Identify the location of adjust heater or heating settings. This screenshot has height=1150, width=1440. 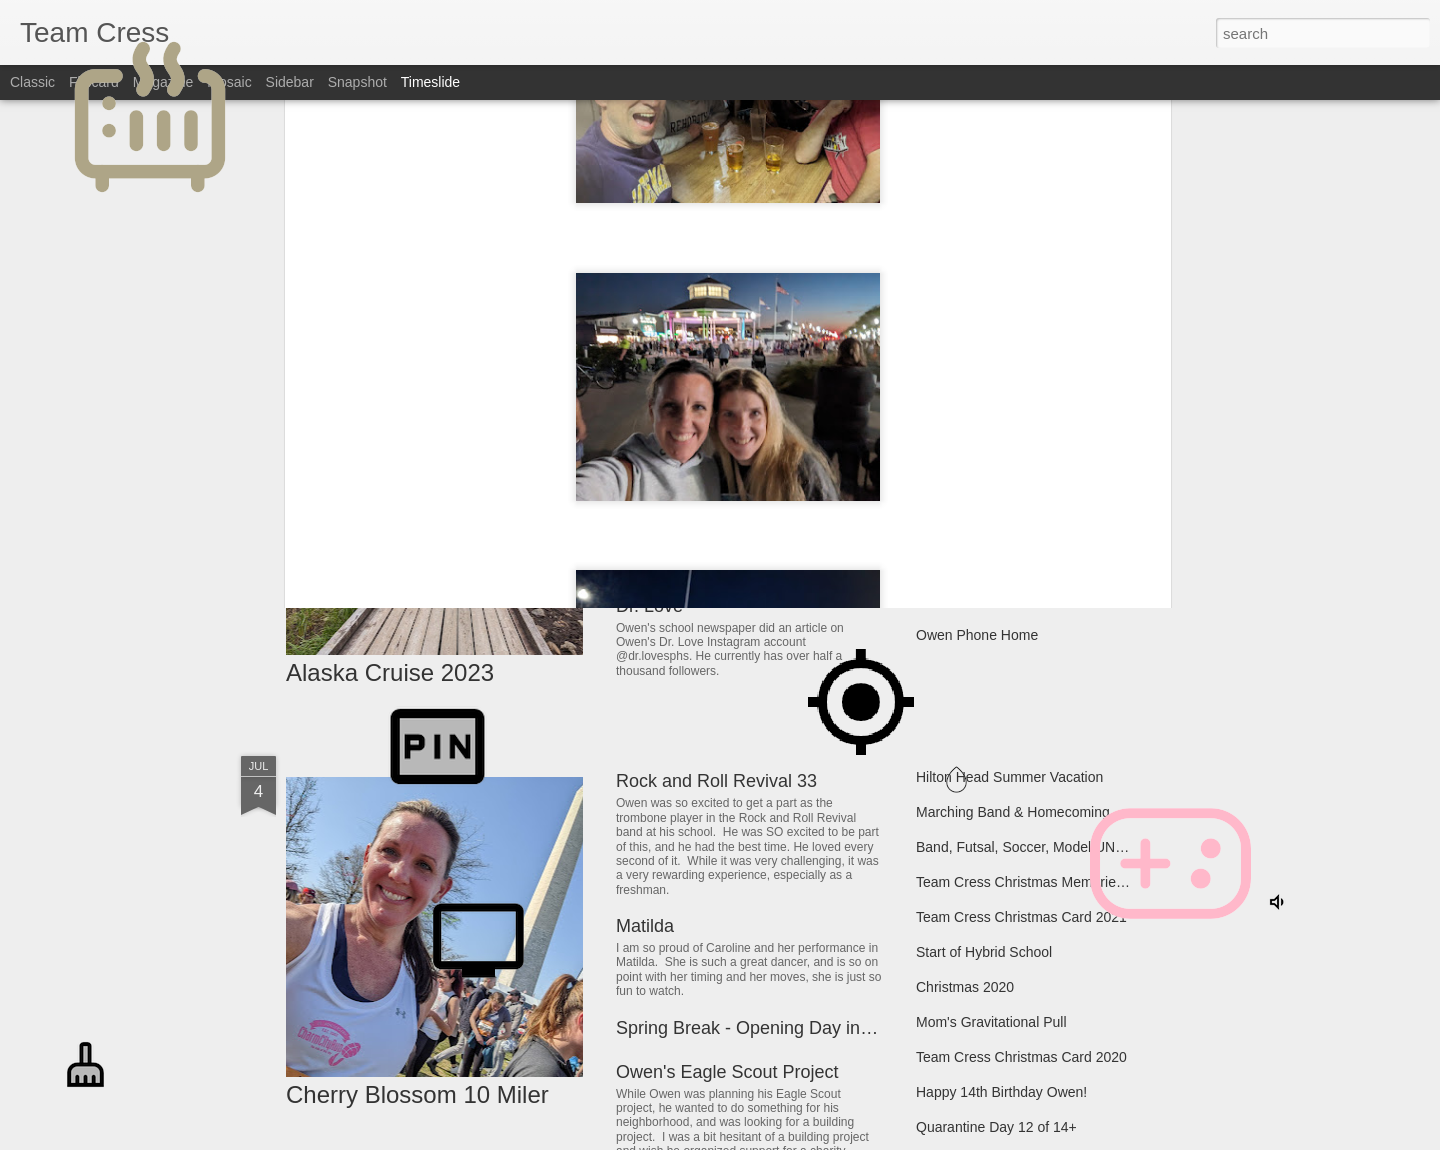
(150, 117).